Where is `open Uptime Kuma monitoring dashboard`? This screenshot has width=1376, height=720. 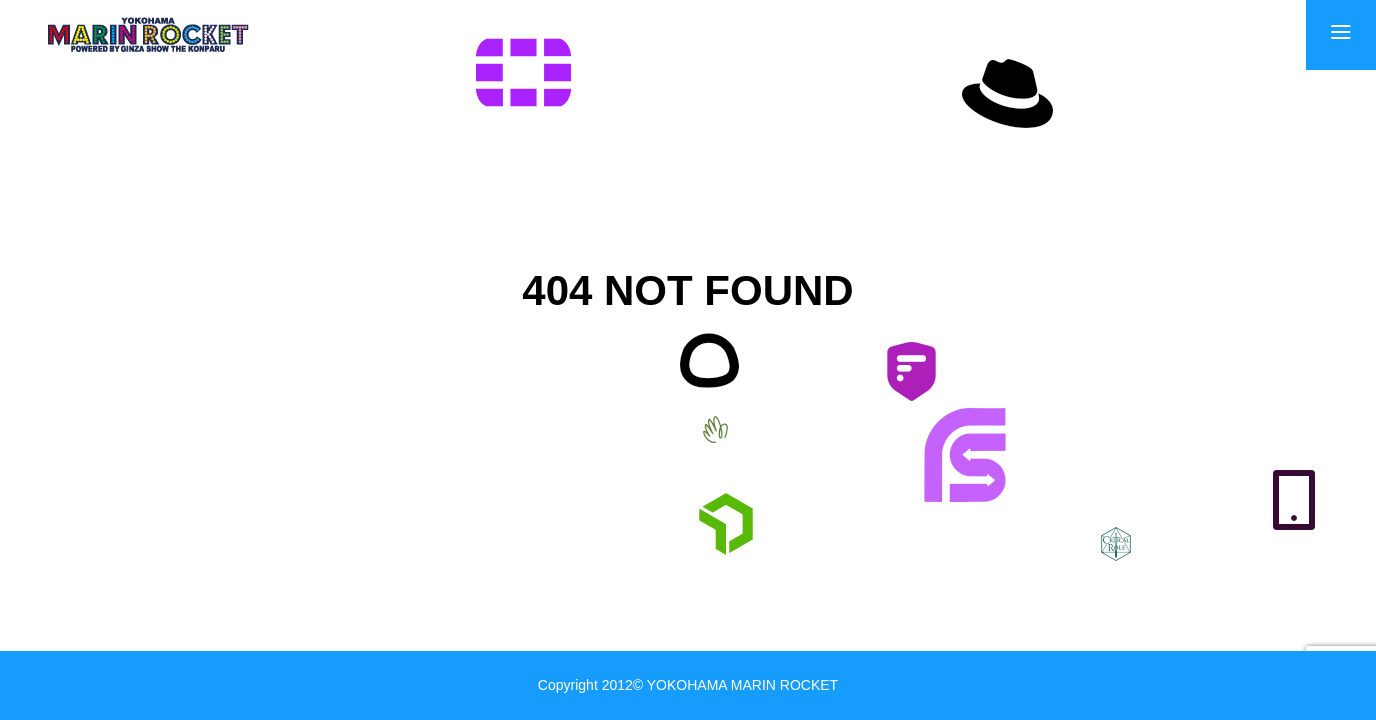
open Uptime Kuma monitoring dashboard is located at coordinates (709, 360).